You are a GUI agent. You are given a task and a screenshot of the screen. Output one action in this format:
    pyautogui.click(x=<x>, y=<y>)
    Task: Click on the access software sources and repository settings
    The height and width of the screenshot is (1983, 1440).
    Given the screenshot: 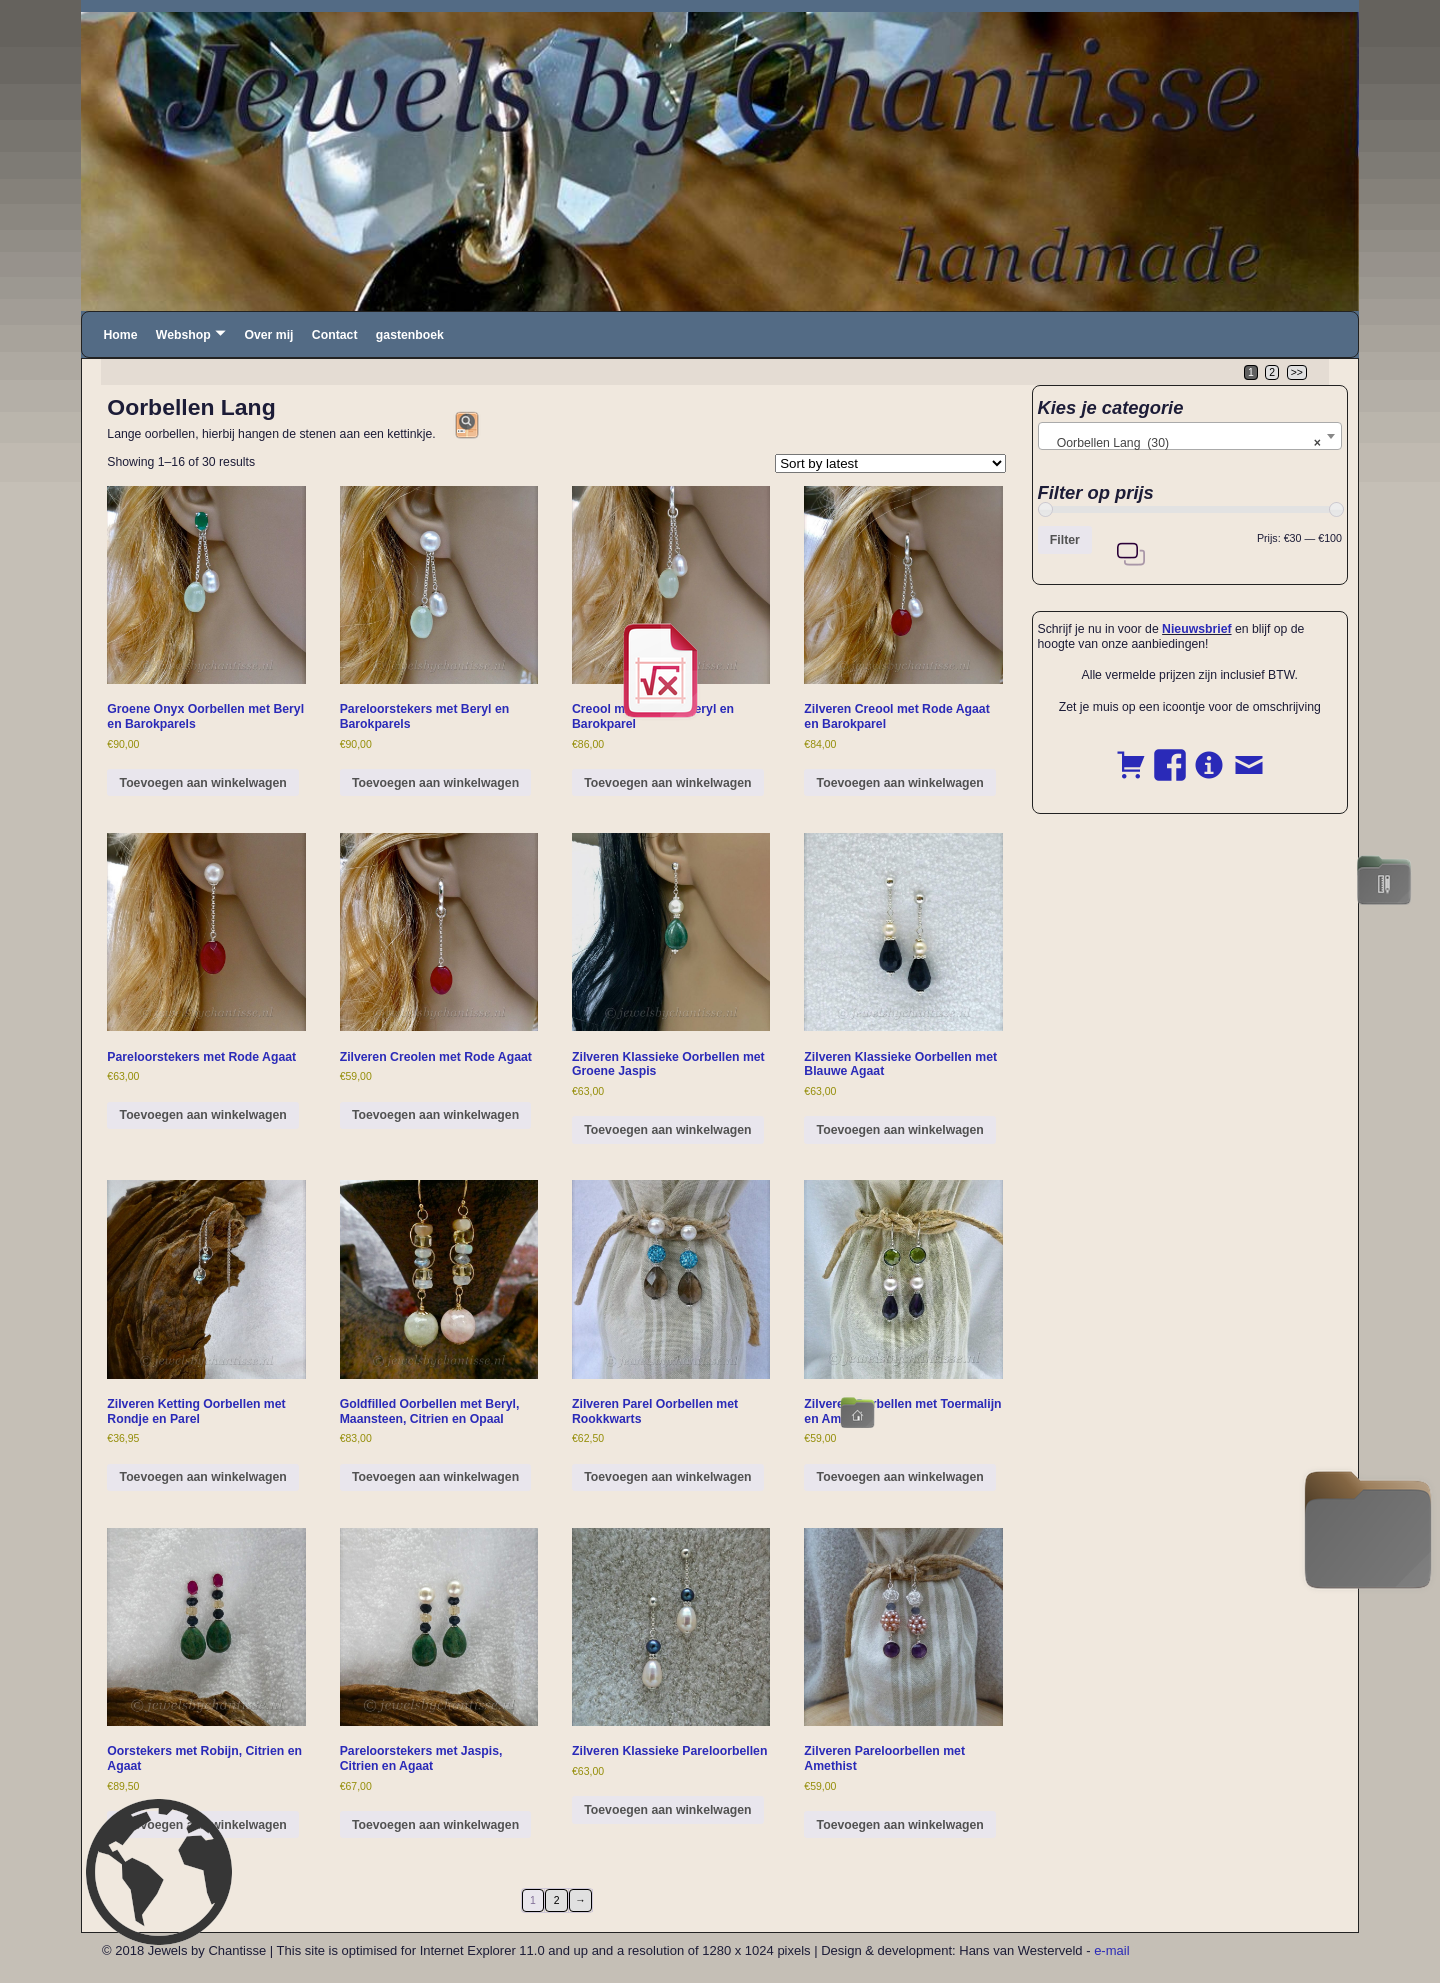 What is the action you would take?
    pyautogui.click(x=159, y=1872)
    